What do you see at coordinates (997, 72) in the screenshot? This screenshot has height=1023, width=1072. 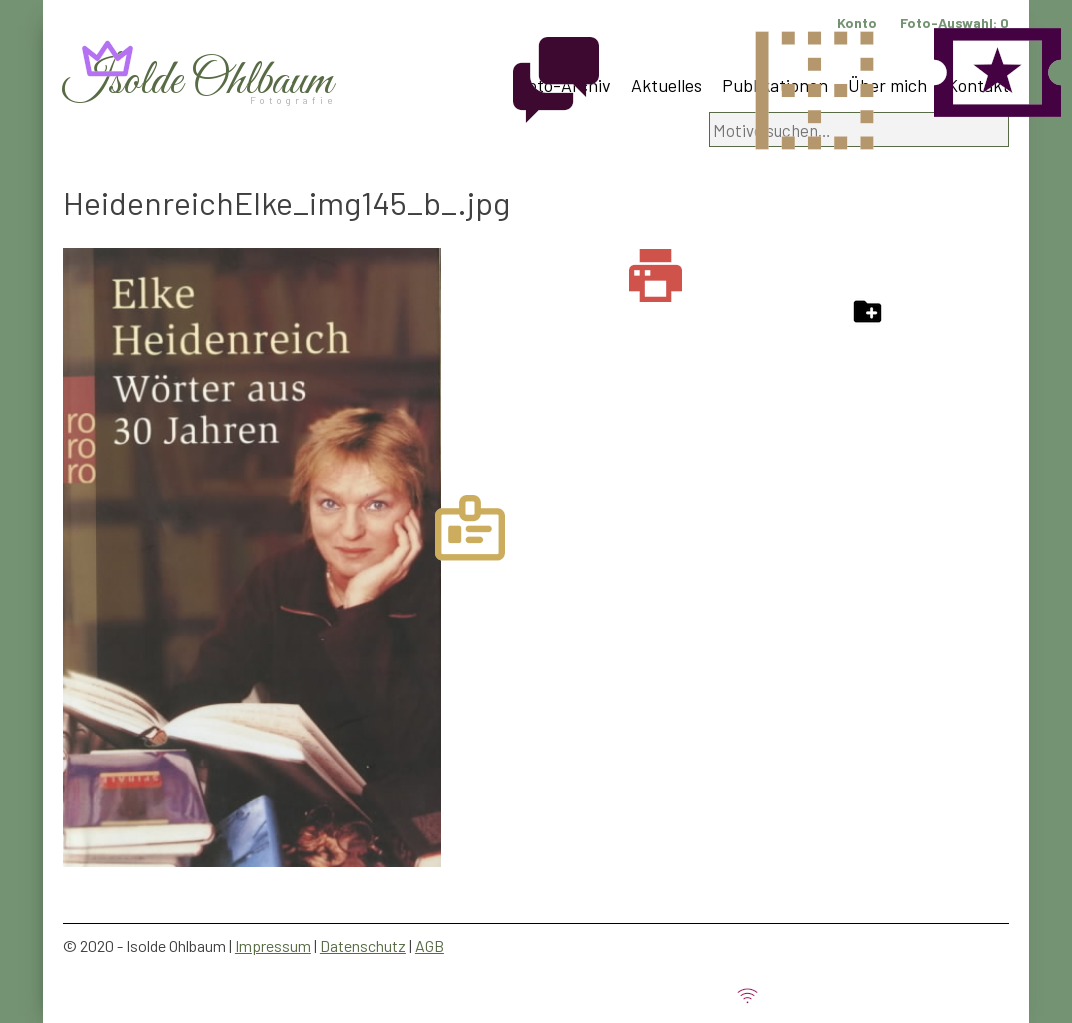 I see `view your tickets or passes` at bounding box center [997, 72].